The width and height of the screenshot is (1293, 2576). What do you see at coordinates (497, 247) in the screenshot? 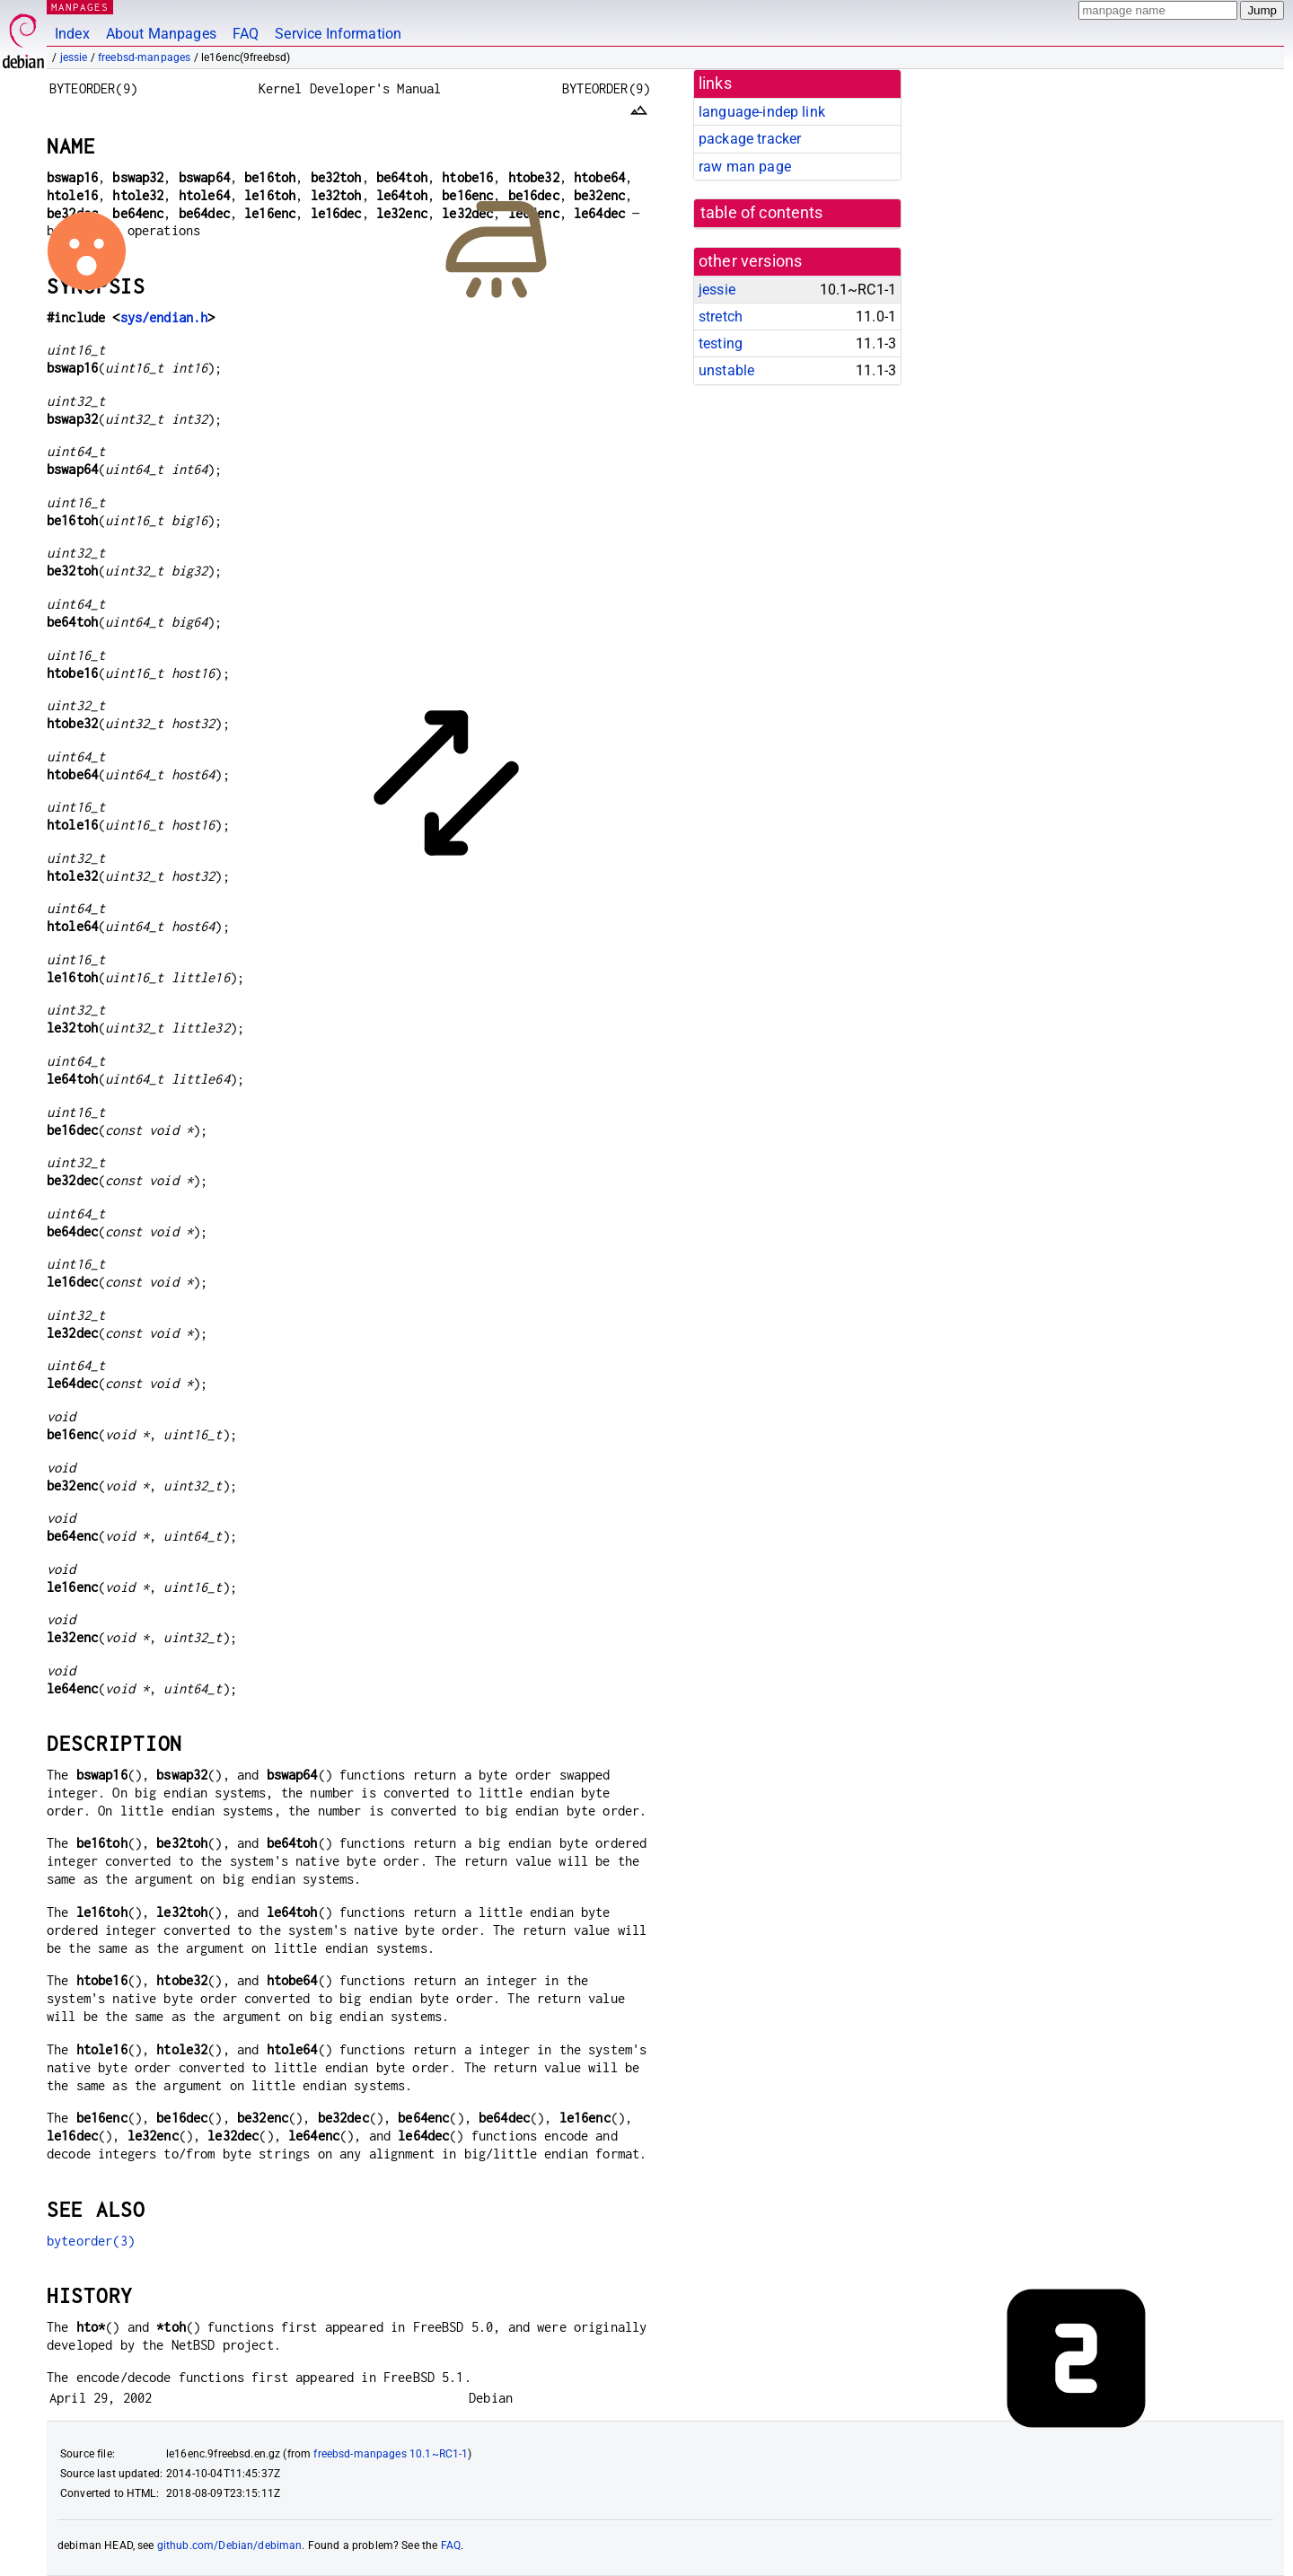
I see `indicates steam iron setting available` at bounding box center [497, 247].